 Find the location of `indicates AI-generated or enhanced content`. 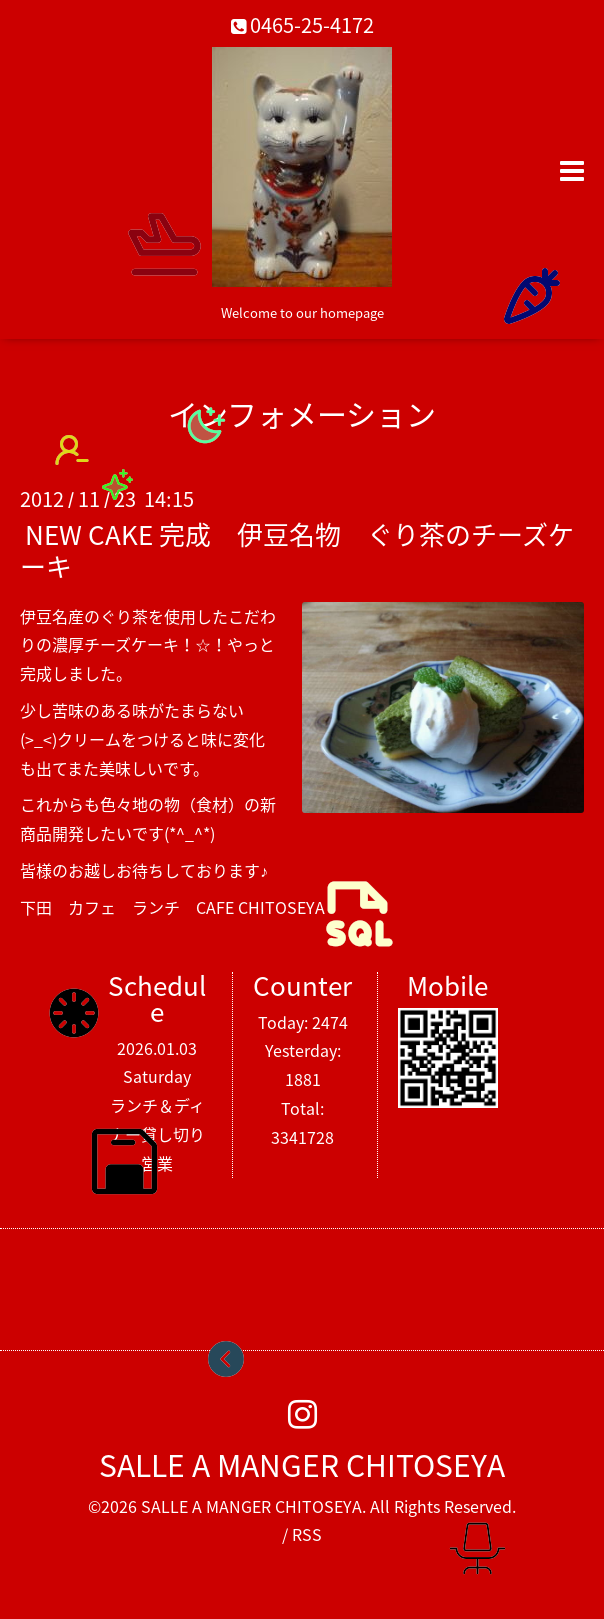

indicates AI-generated or enhanced content is located at coordinates (117, 485).